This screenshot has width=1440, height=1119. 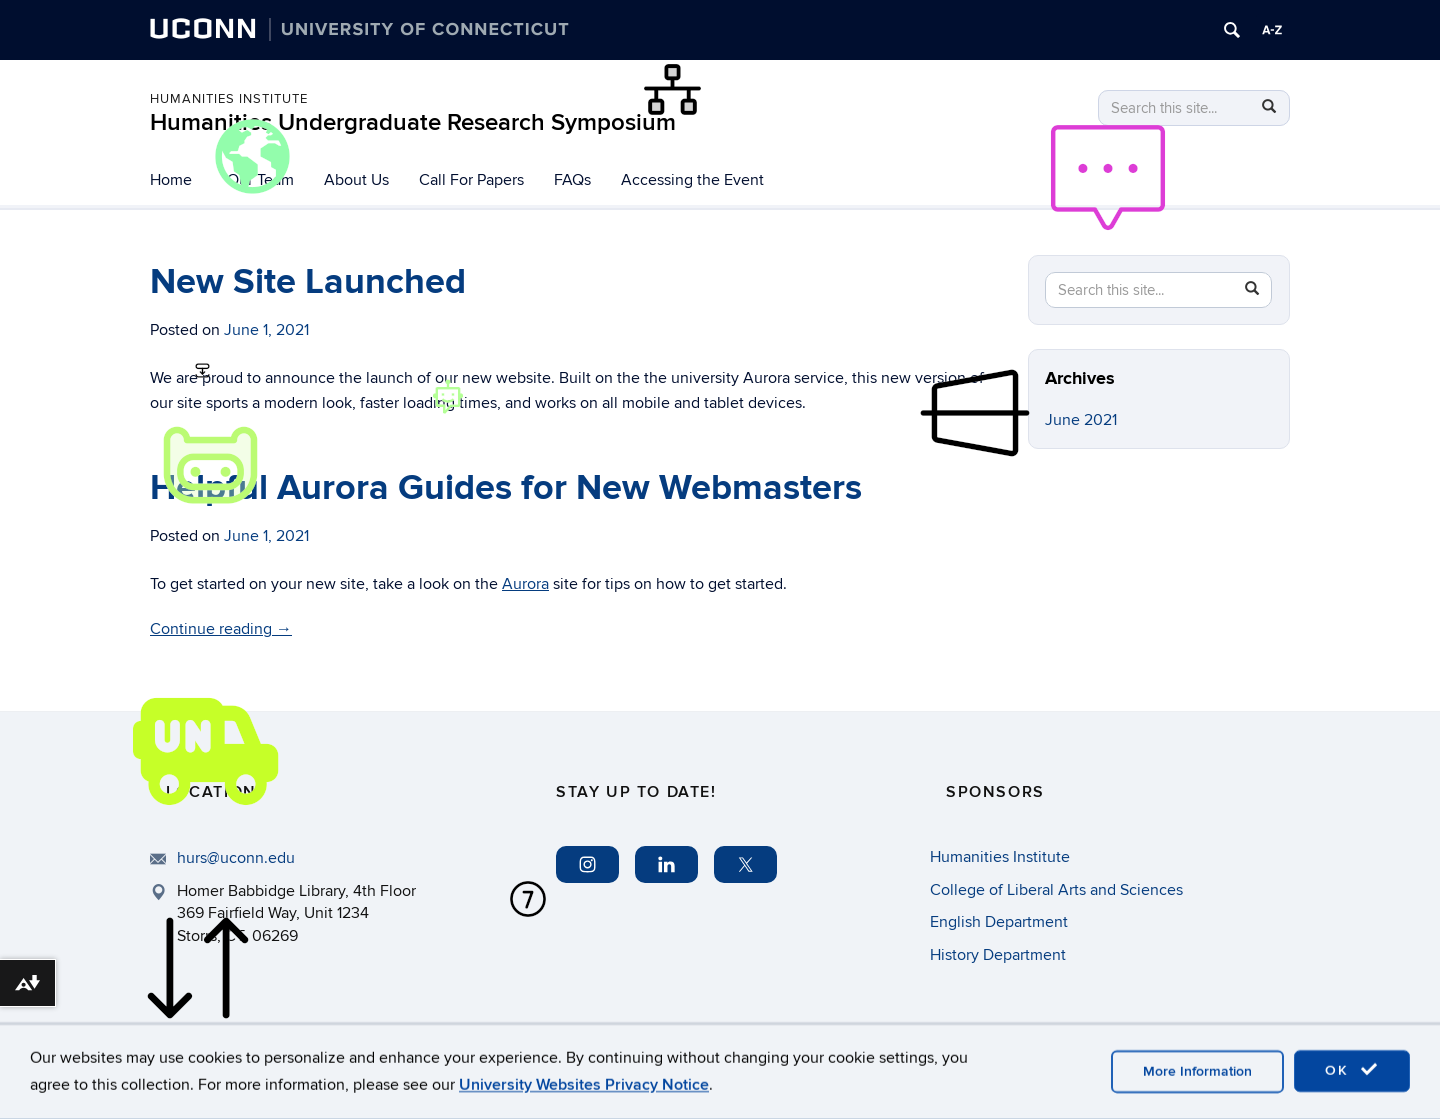 I want to click on switch to global or worldwide view, so click(x=252, y=156).